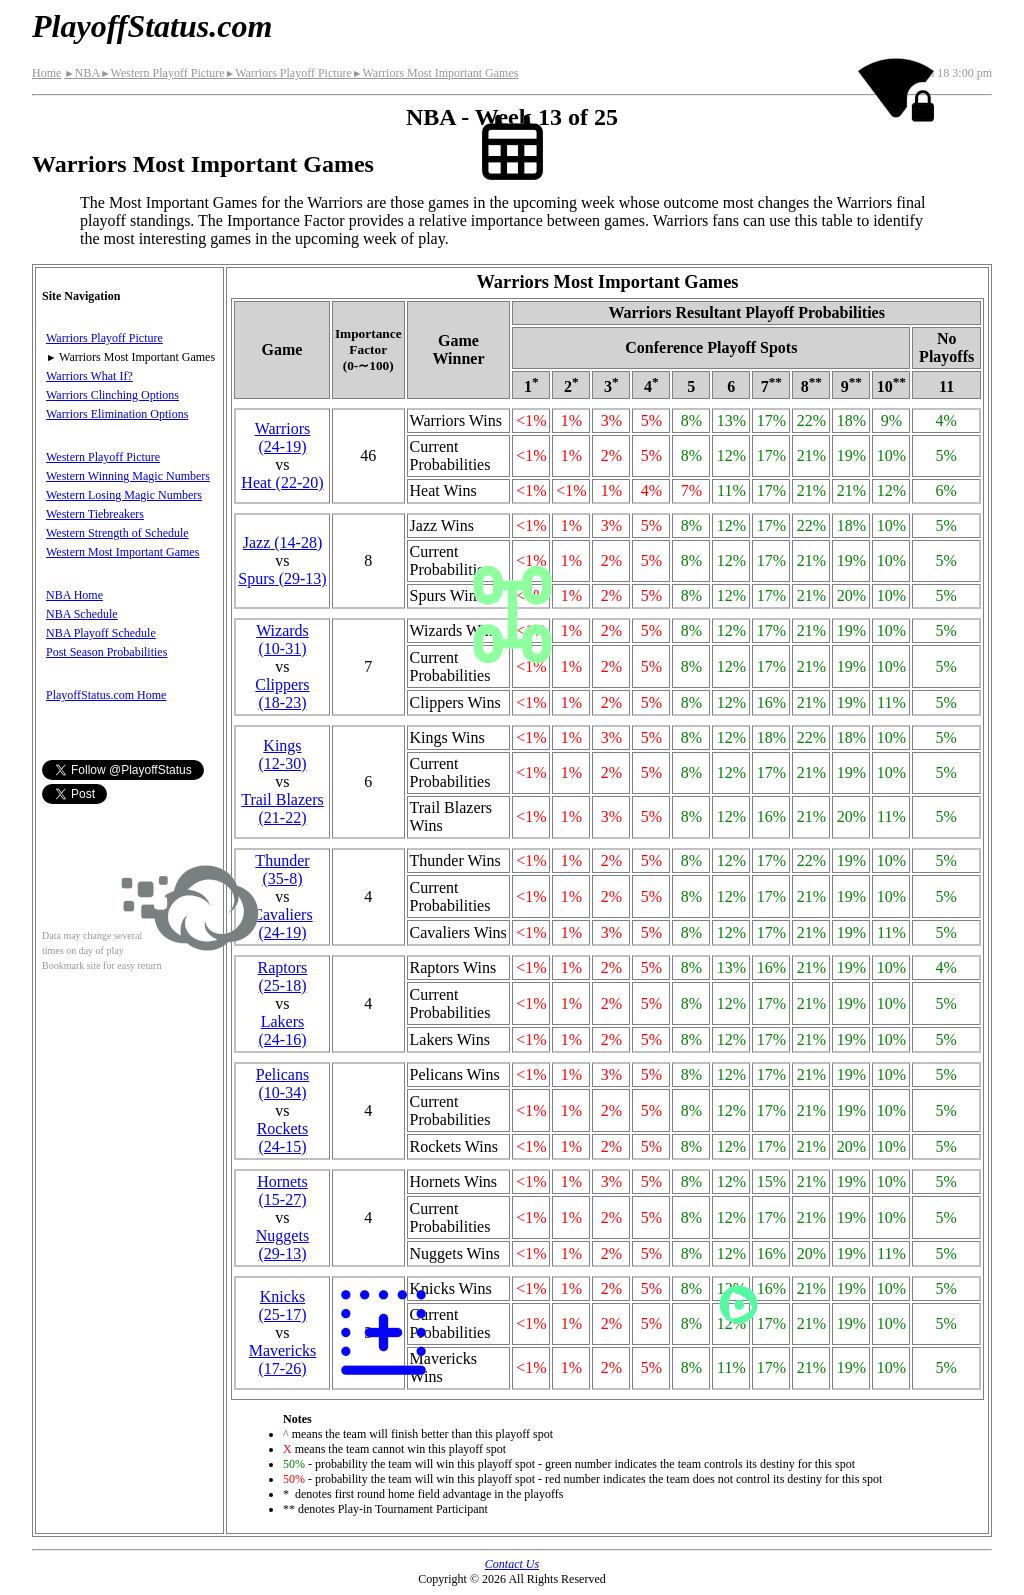 This screenshot has height=1595, width=1024. What do you see at coordinates (512, 614) in the screenshot?
I see `select 4WD or all-wheel drive mode` at bounding box center [512, 614].